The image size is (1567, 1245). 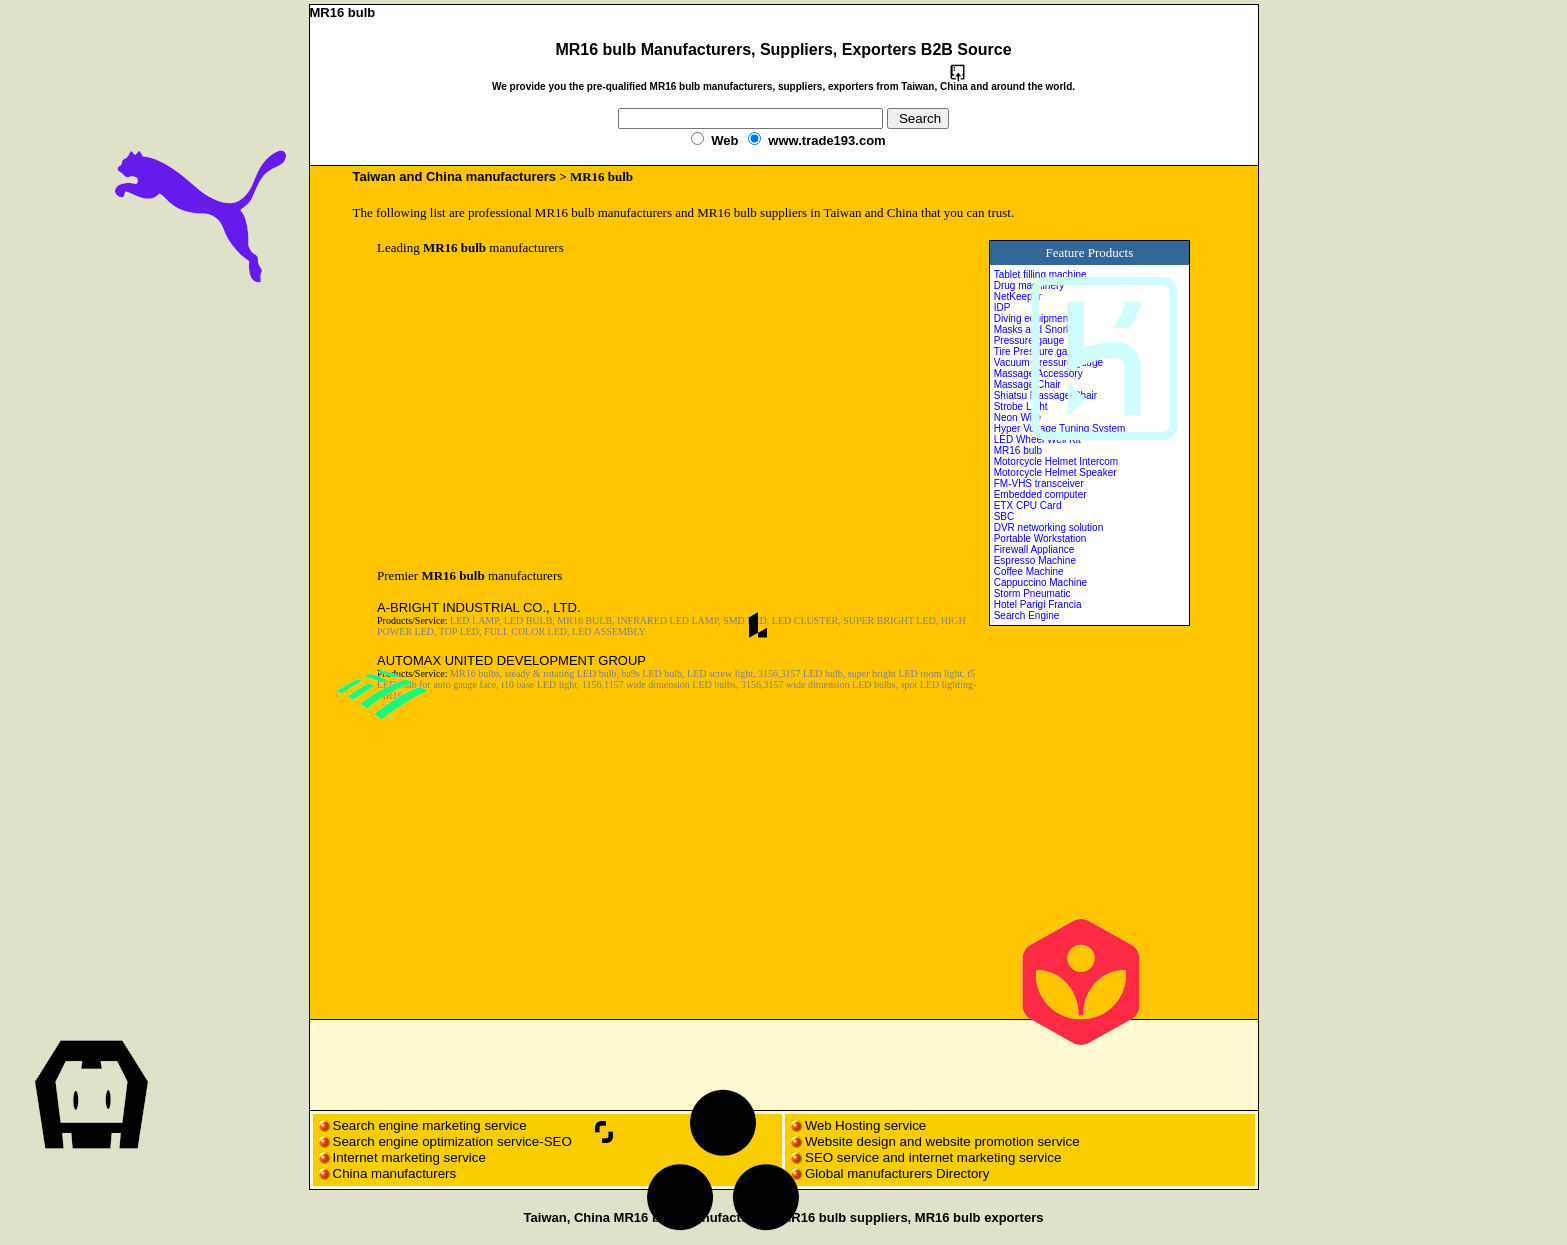 I want to click on open Bank of America app, so click(x=382, y=695).